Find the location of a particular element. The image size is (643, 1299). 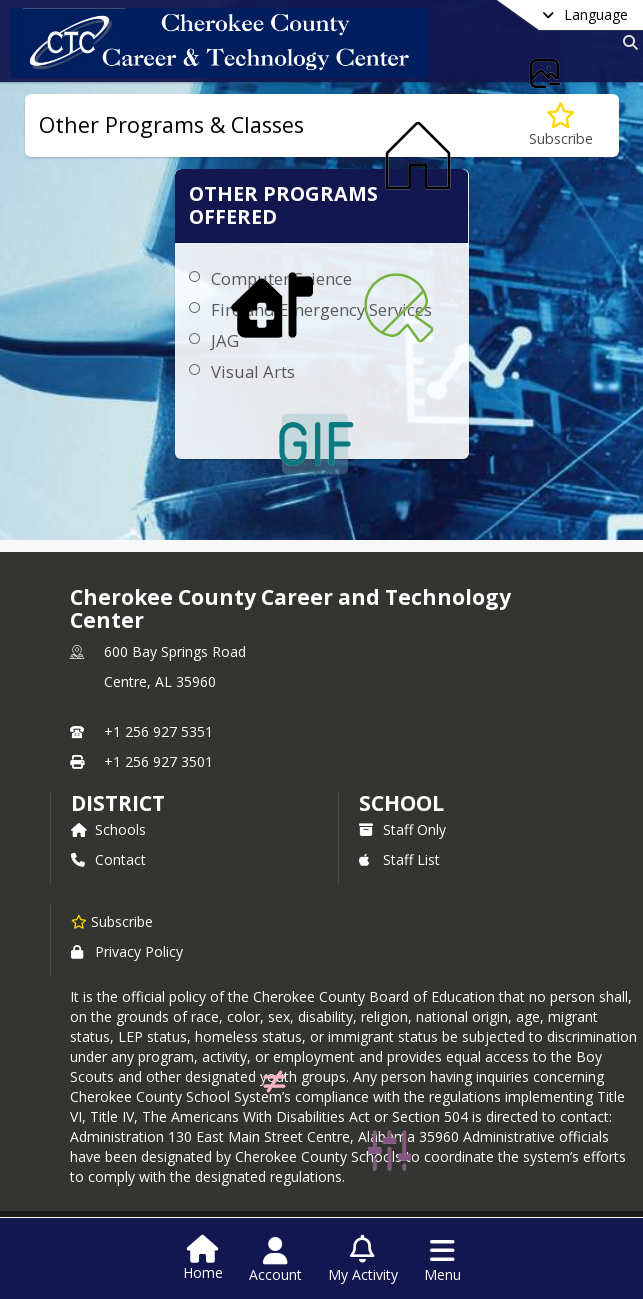

navigate to home screen is located at coordinates (418, 157).